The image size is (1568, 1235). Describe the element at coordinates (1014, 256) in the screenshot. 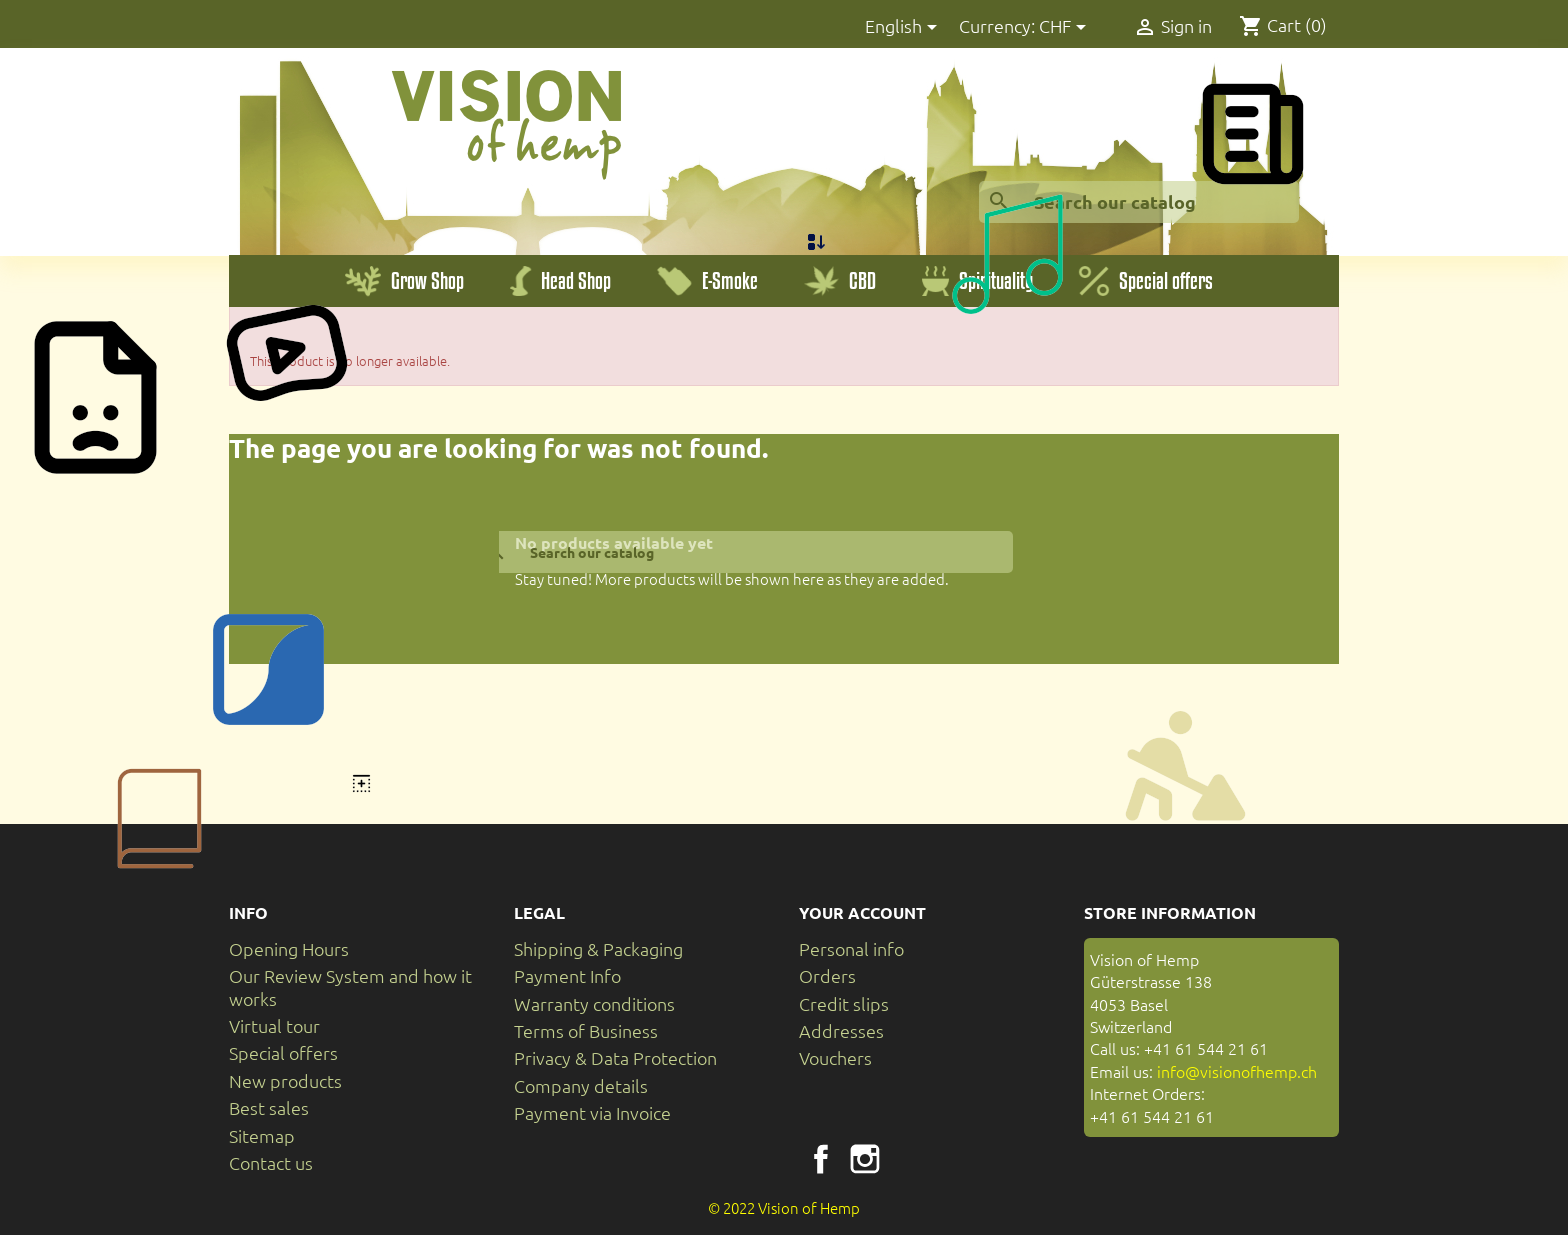

I see `access music or audio playback` at that location.